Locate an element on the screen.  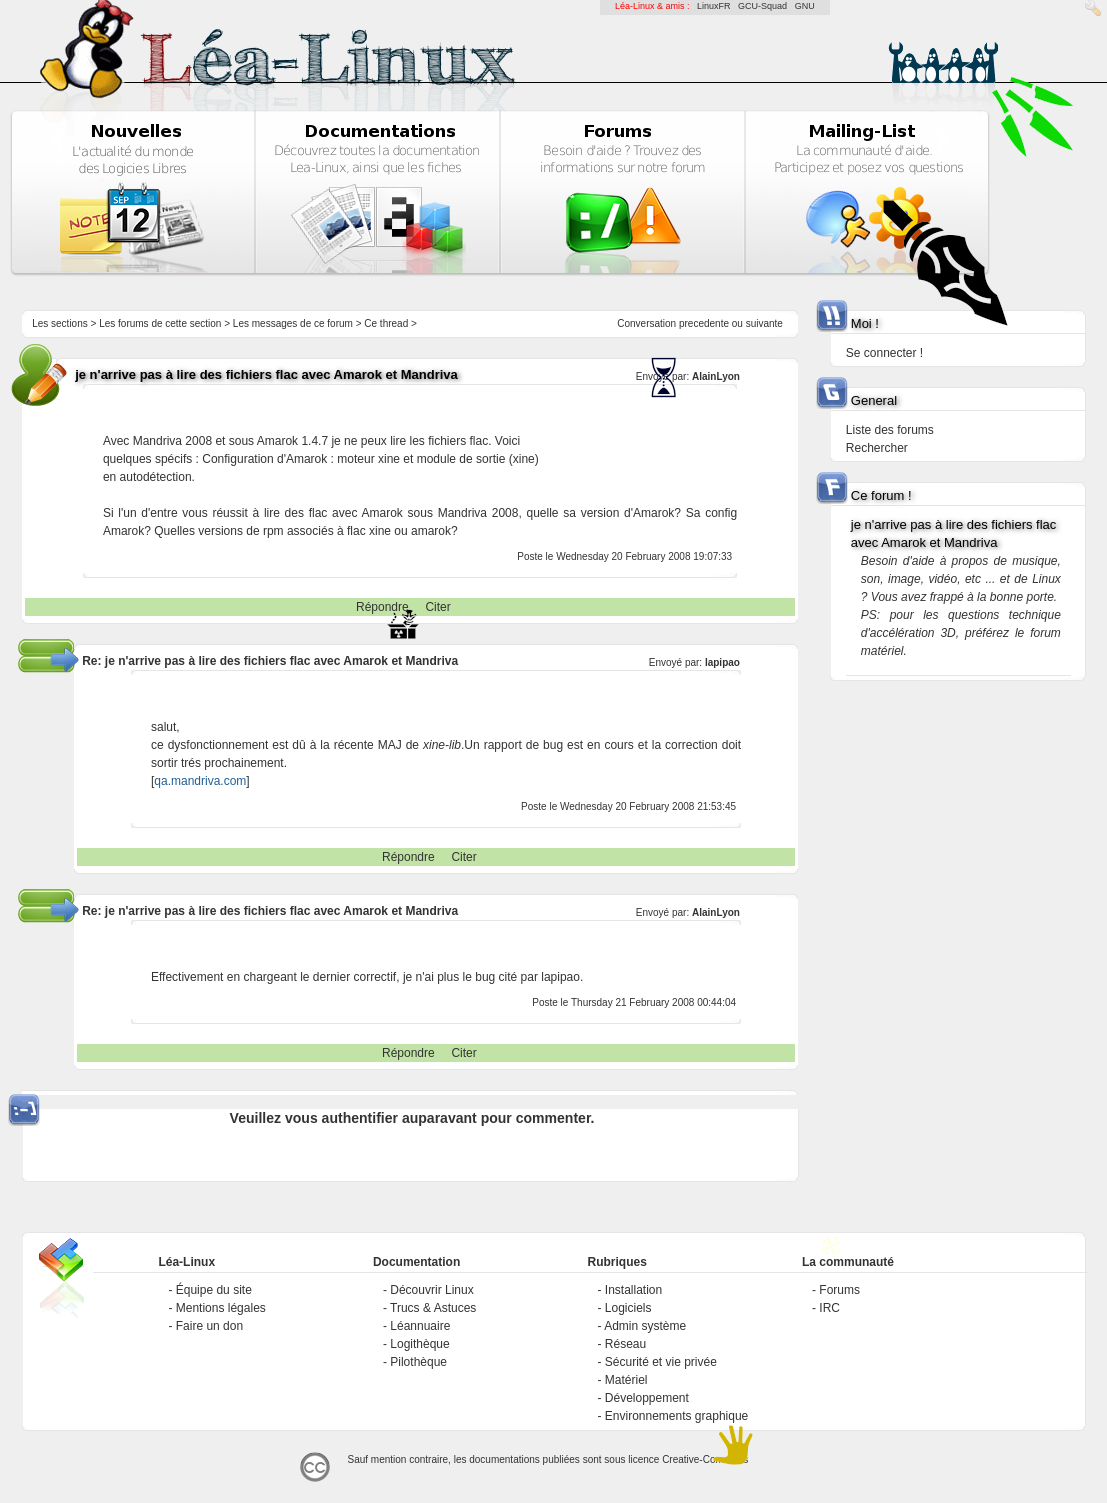
select stone spear weapon in game inventory is located at coordinates (945, 262).